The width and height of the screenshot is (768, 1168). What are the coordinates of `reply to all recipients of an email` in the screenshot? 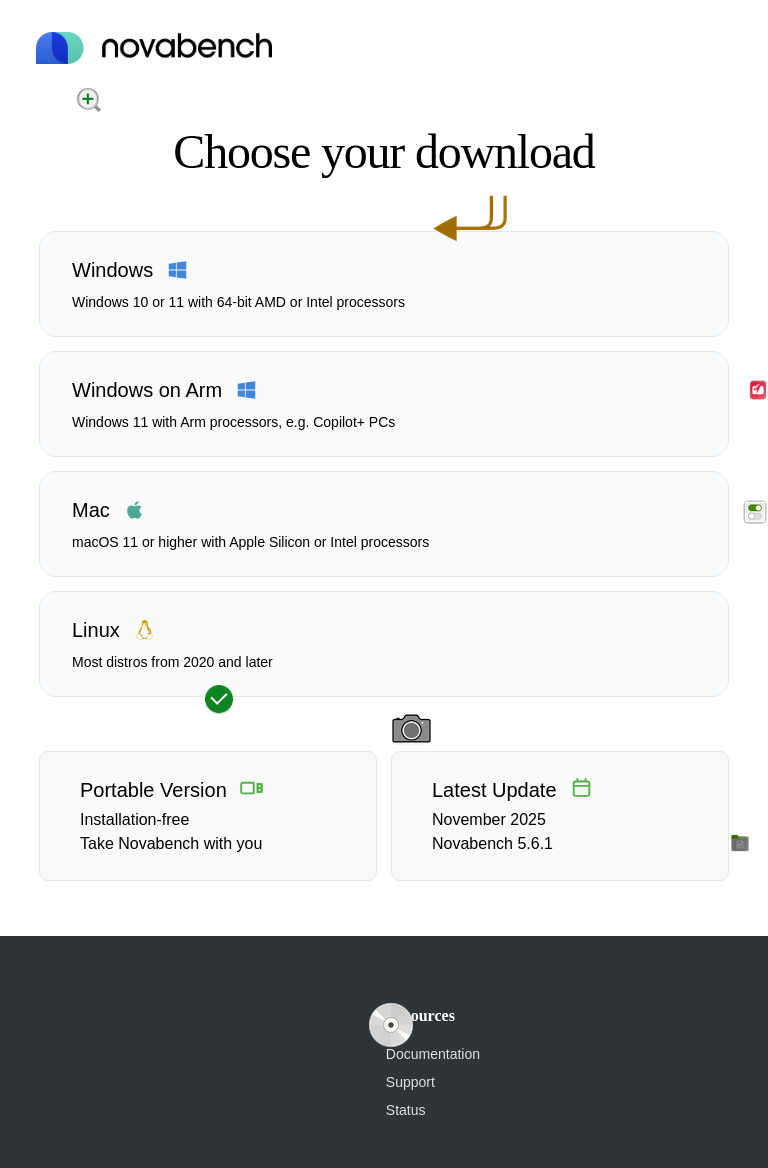 It's located at (469, 218).